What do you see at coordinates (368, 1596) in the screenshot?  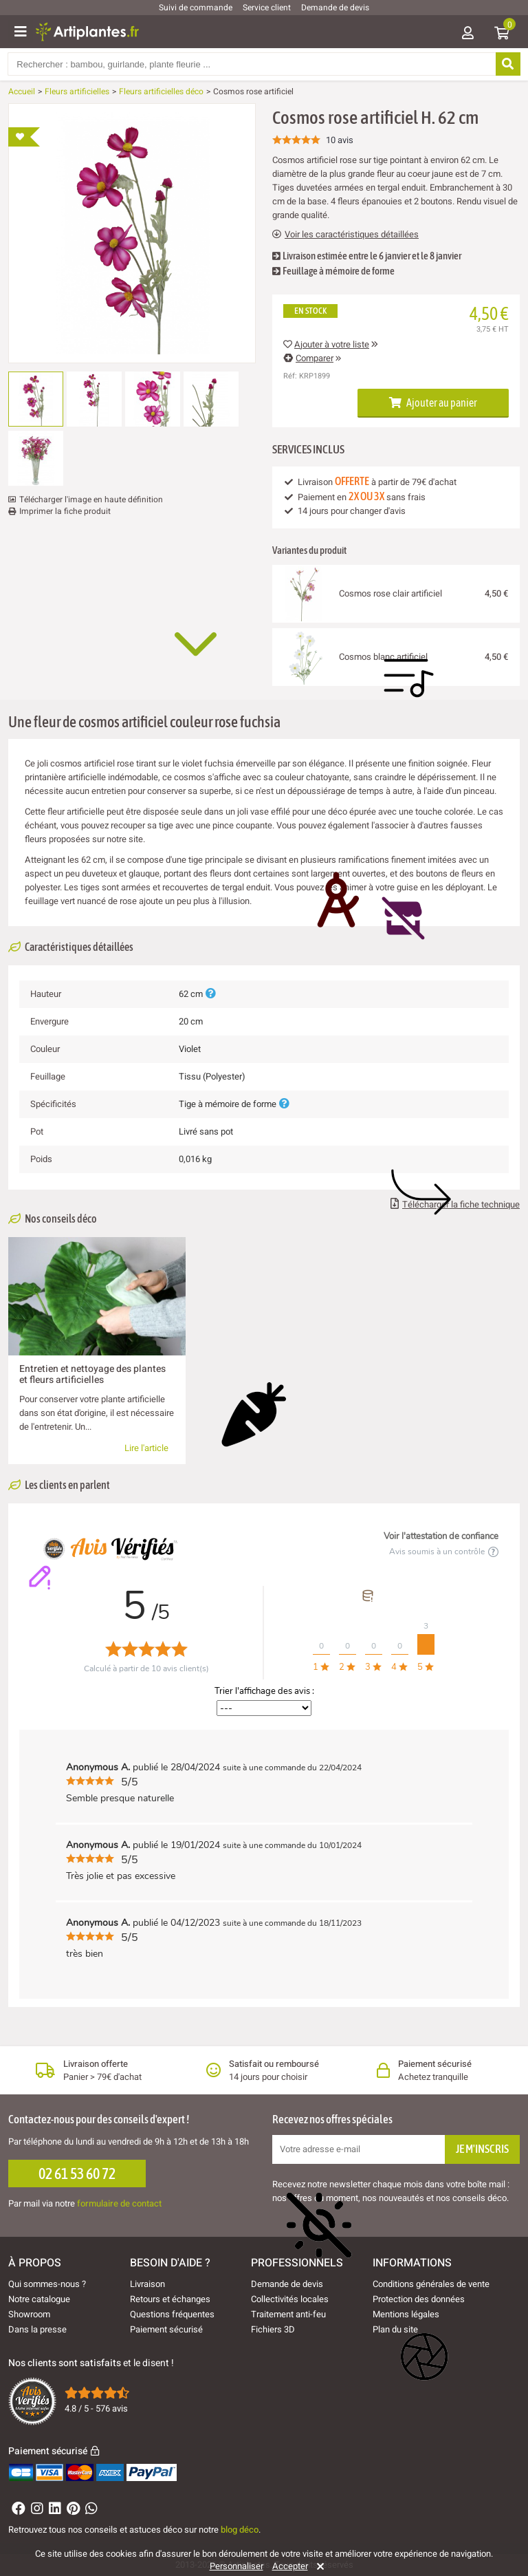 I see `database error or warning status` at bounding box center [368, 1596].